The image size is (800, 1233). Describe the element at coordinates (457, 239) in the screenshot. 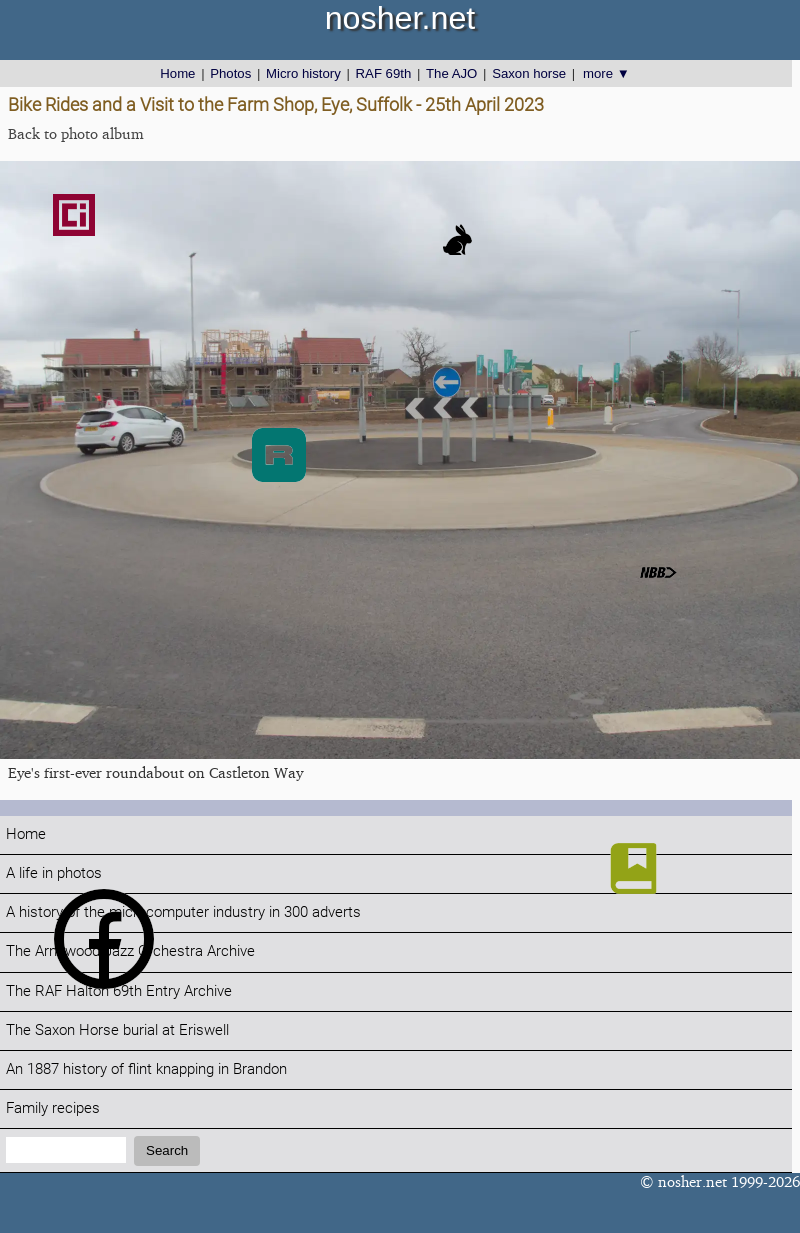

I see `vowpal wabbit machine learning library logo` at that location.